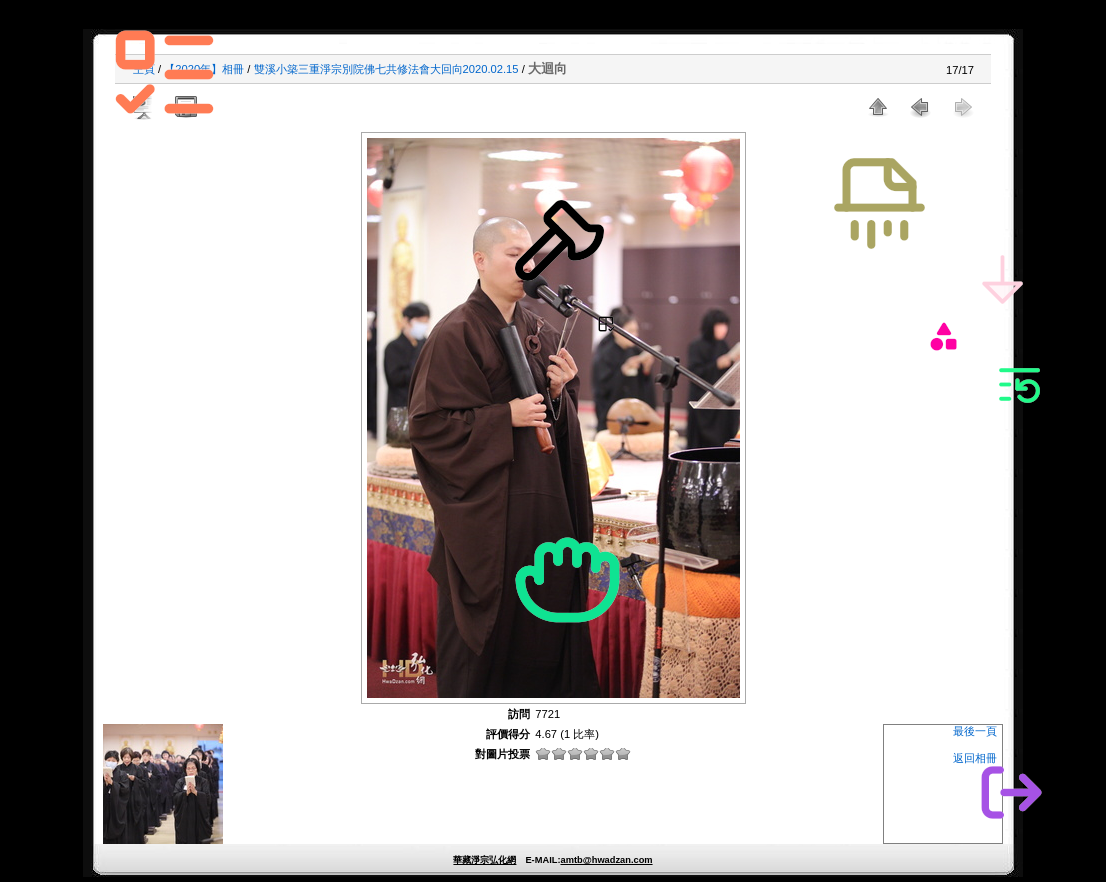 The height and width of the screenshot is (882, 1106). What do you see at coordinates (559, 240) in the screenshot?
I see `access crafting or building tools` at bounding box center [559, 240].